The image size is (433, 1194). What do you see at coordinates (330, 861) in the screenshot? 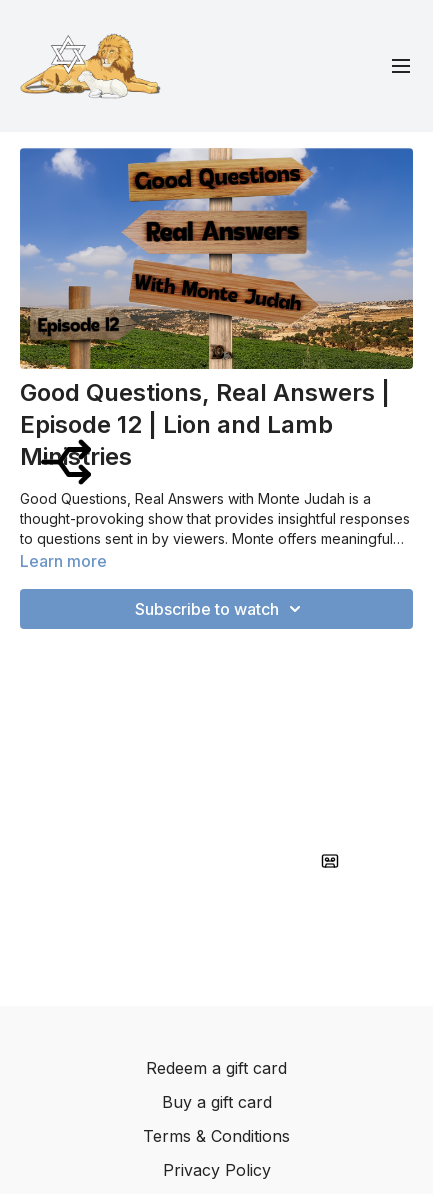
I see `access audio recordings or voice memos` at bounding box center [330, 861].